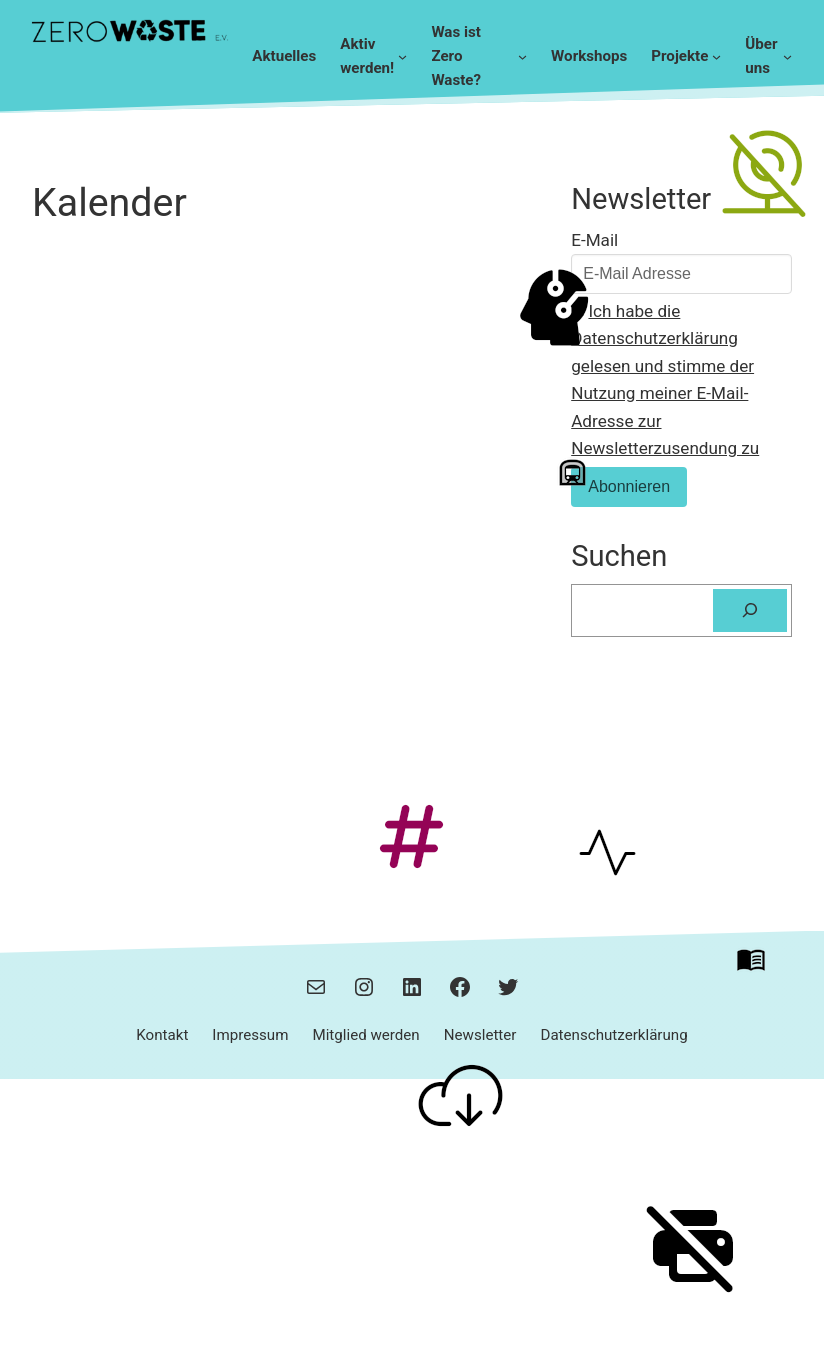 Image resolution: width=824 pixels, height=1368 pixels. What do you see at coordinates (767, 175) in the screenshot?
I see `camera is disabled or blocked` at bounding box center [767, 175].